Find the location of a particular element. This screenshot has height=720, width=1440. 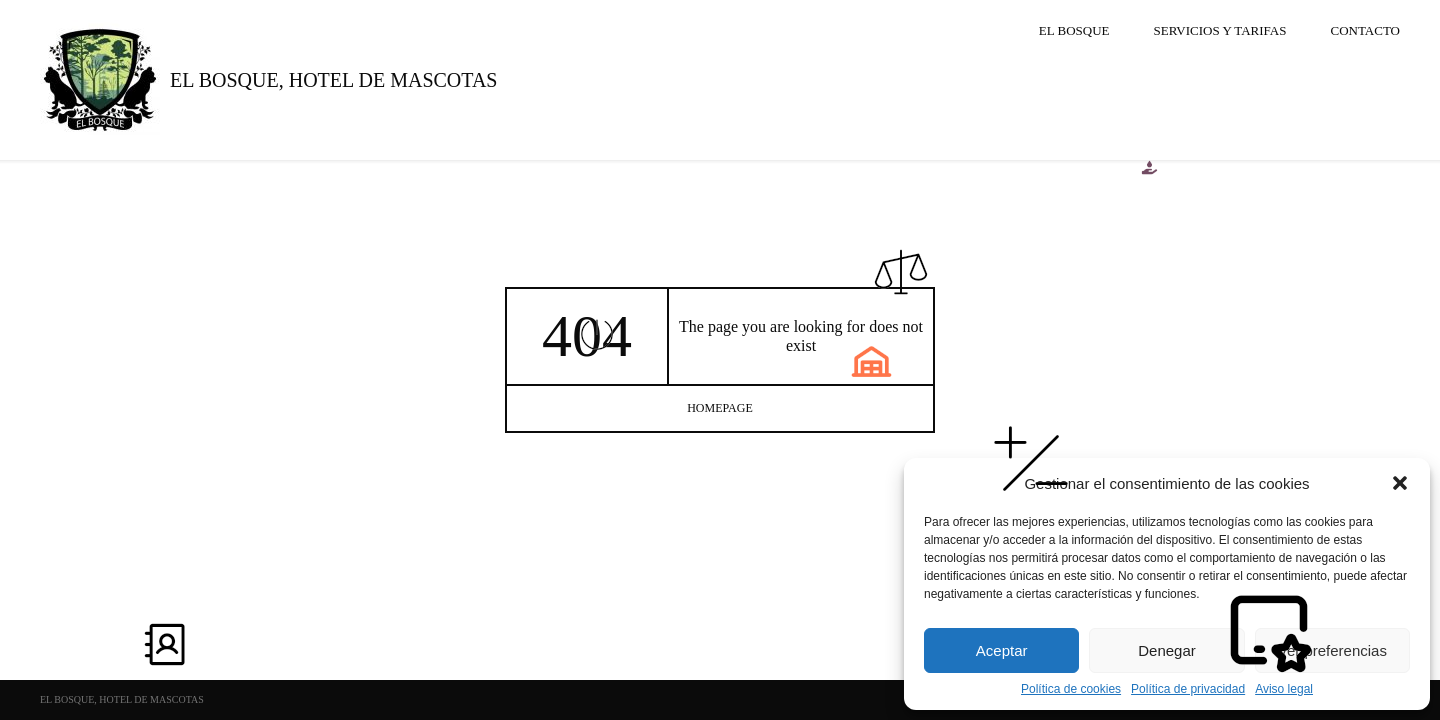

open your contacts list is located at coordinates (165, 644).